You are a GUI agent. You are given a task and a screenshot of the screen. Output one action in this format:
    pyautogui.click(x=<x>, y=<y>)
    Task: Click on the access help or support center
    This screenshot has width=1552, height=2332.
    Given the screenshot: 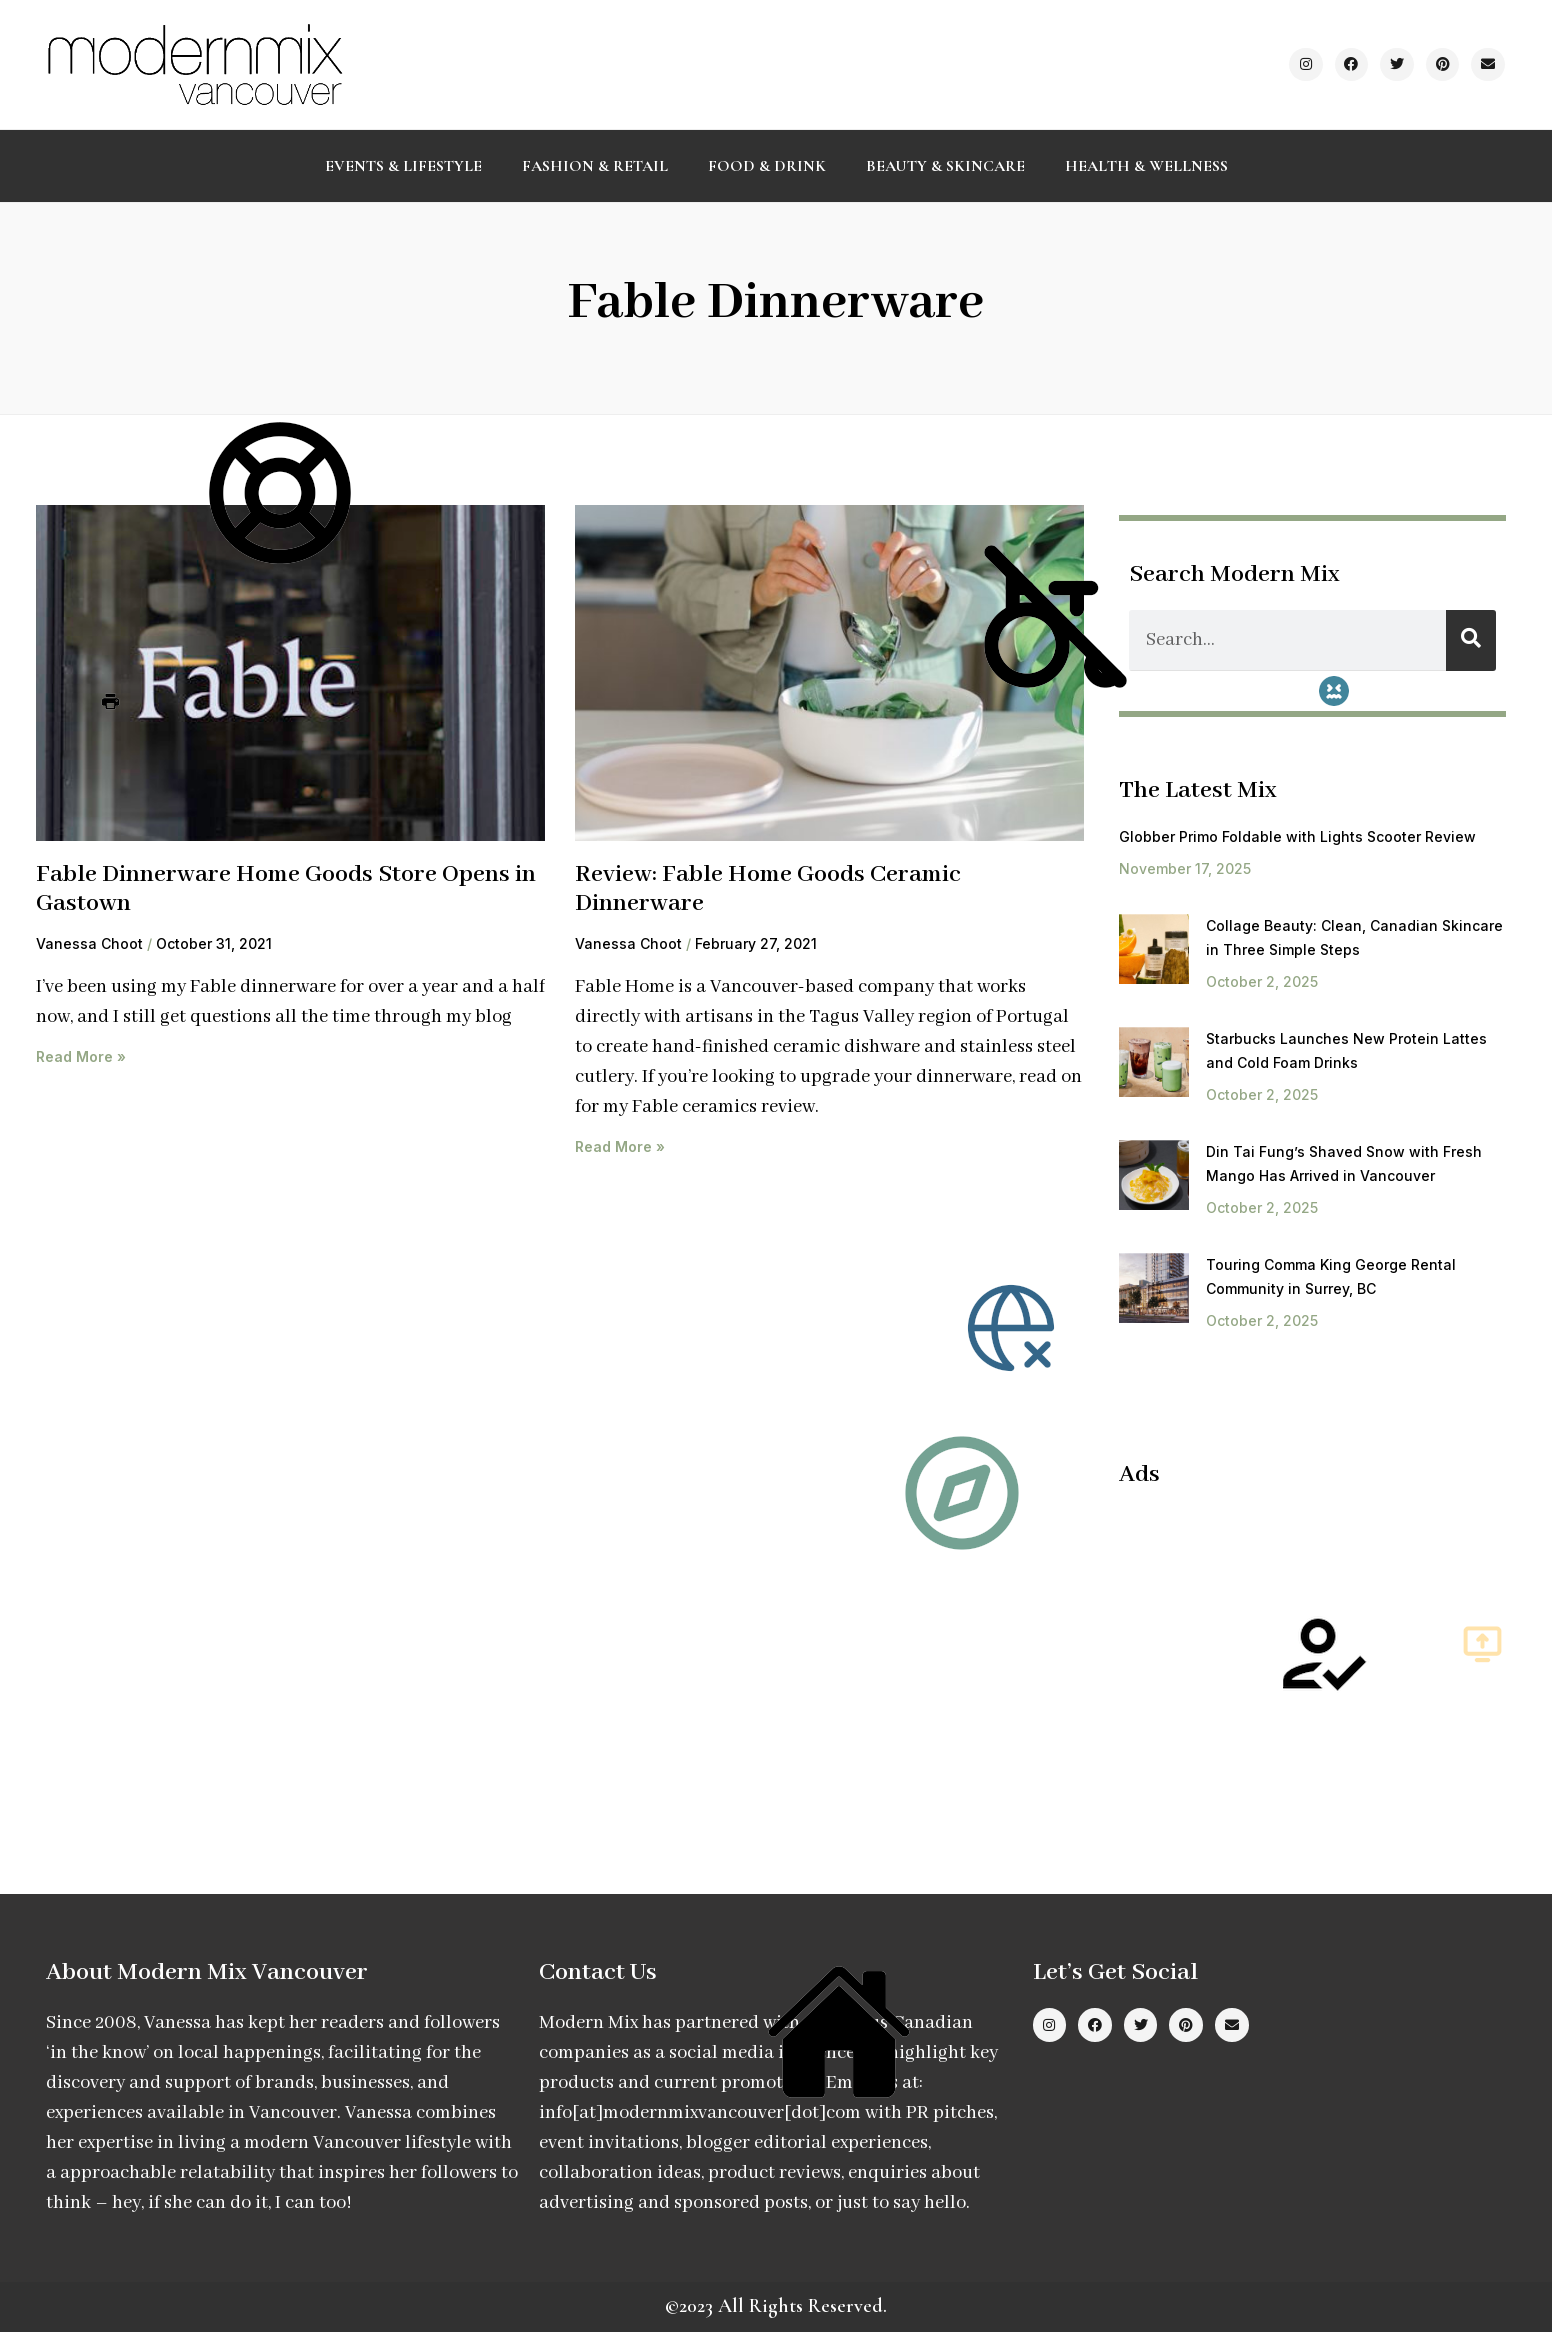 What is the action you would take?
    pyautogui.click(x=280, y=493)
    